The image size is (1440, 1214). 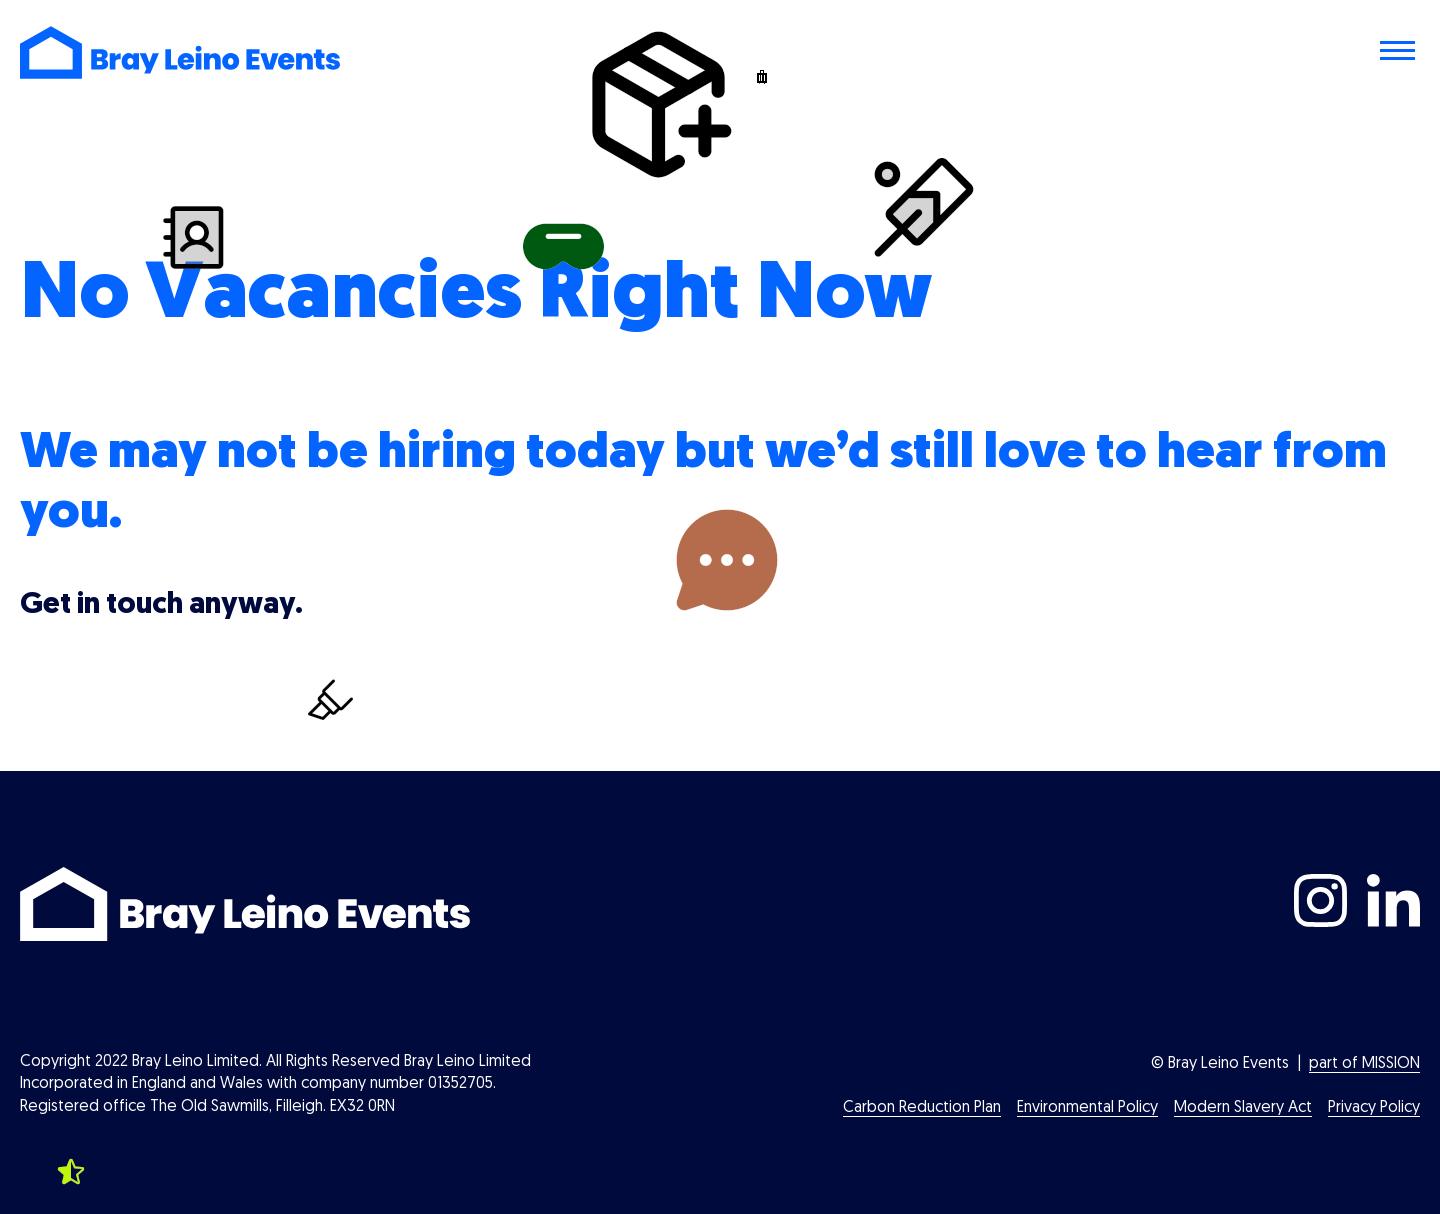 I want to click on open your contacts list, so click(x=194, y=237).